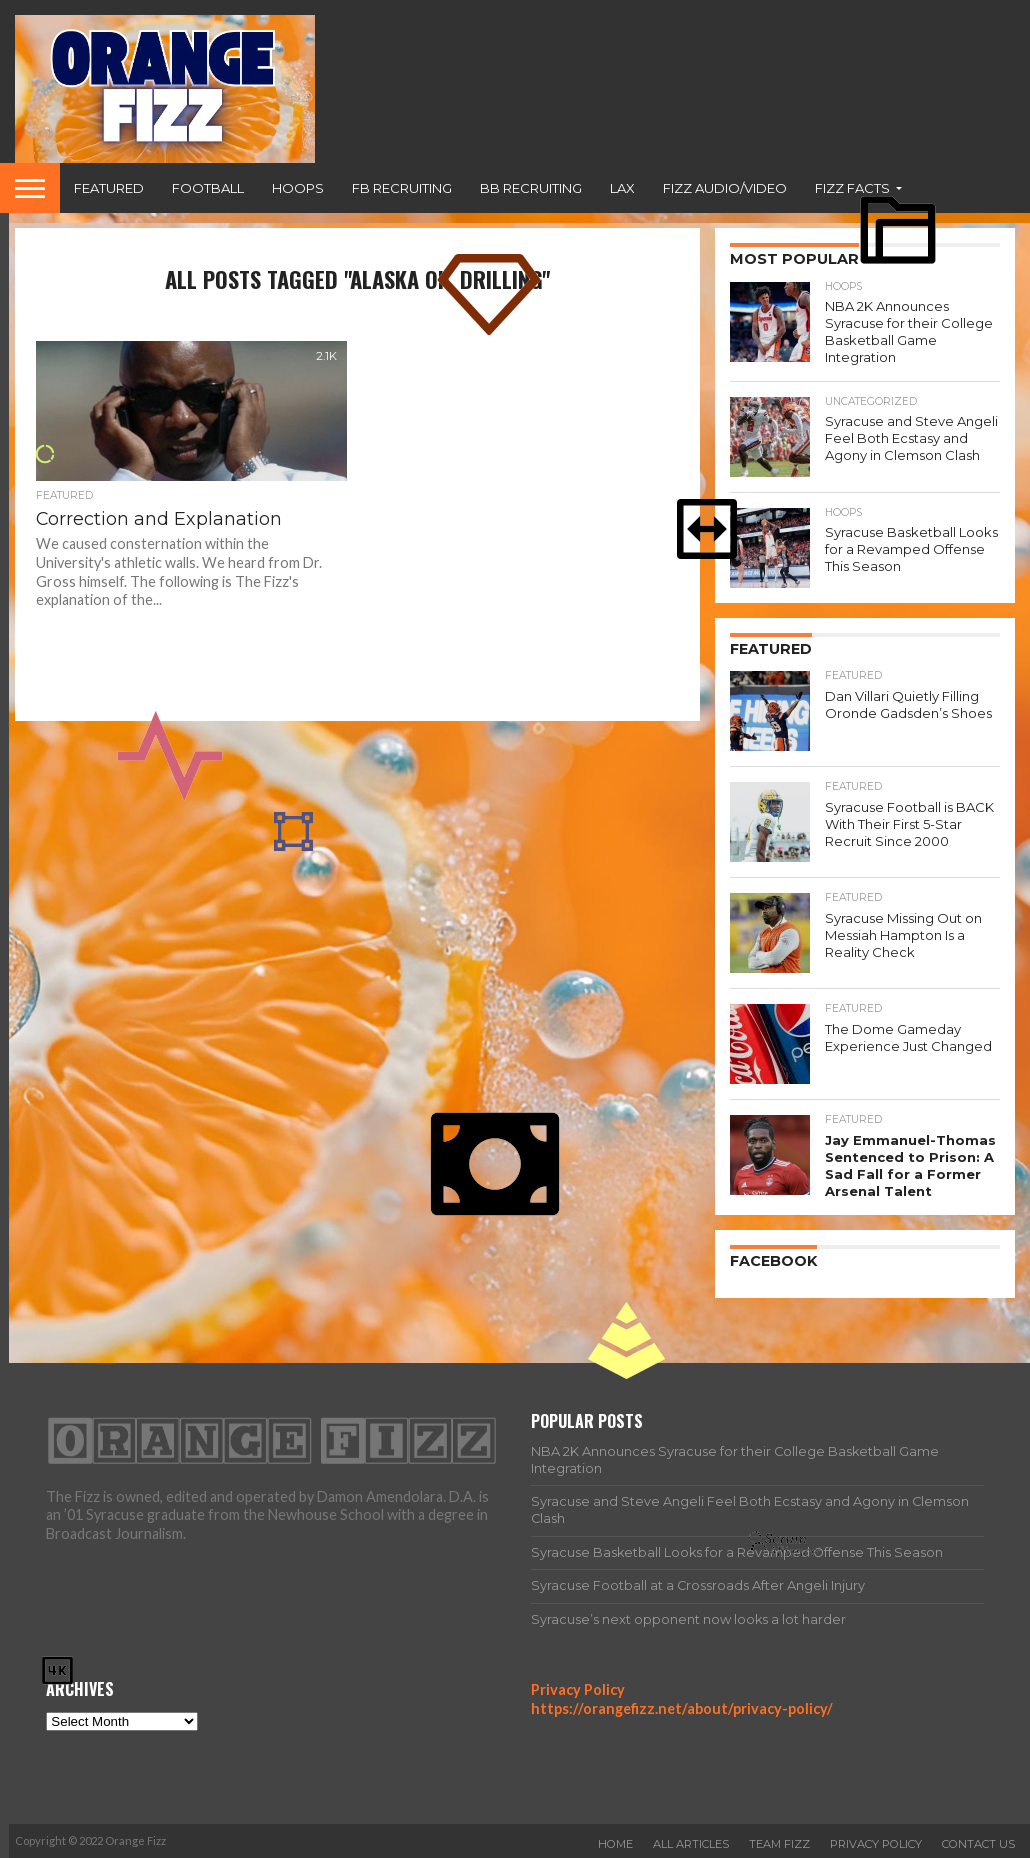  What do you see at coordinates (898, 230) in the screenshot?
I see `open folder to view files` at bounding box center [898, 230].